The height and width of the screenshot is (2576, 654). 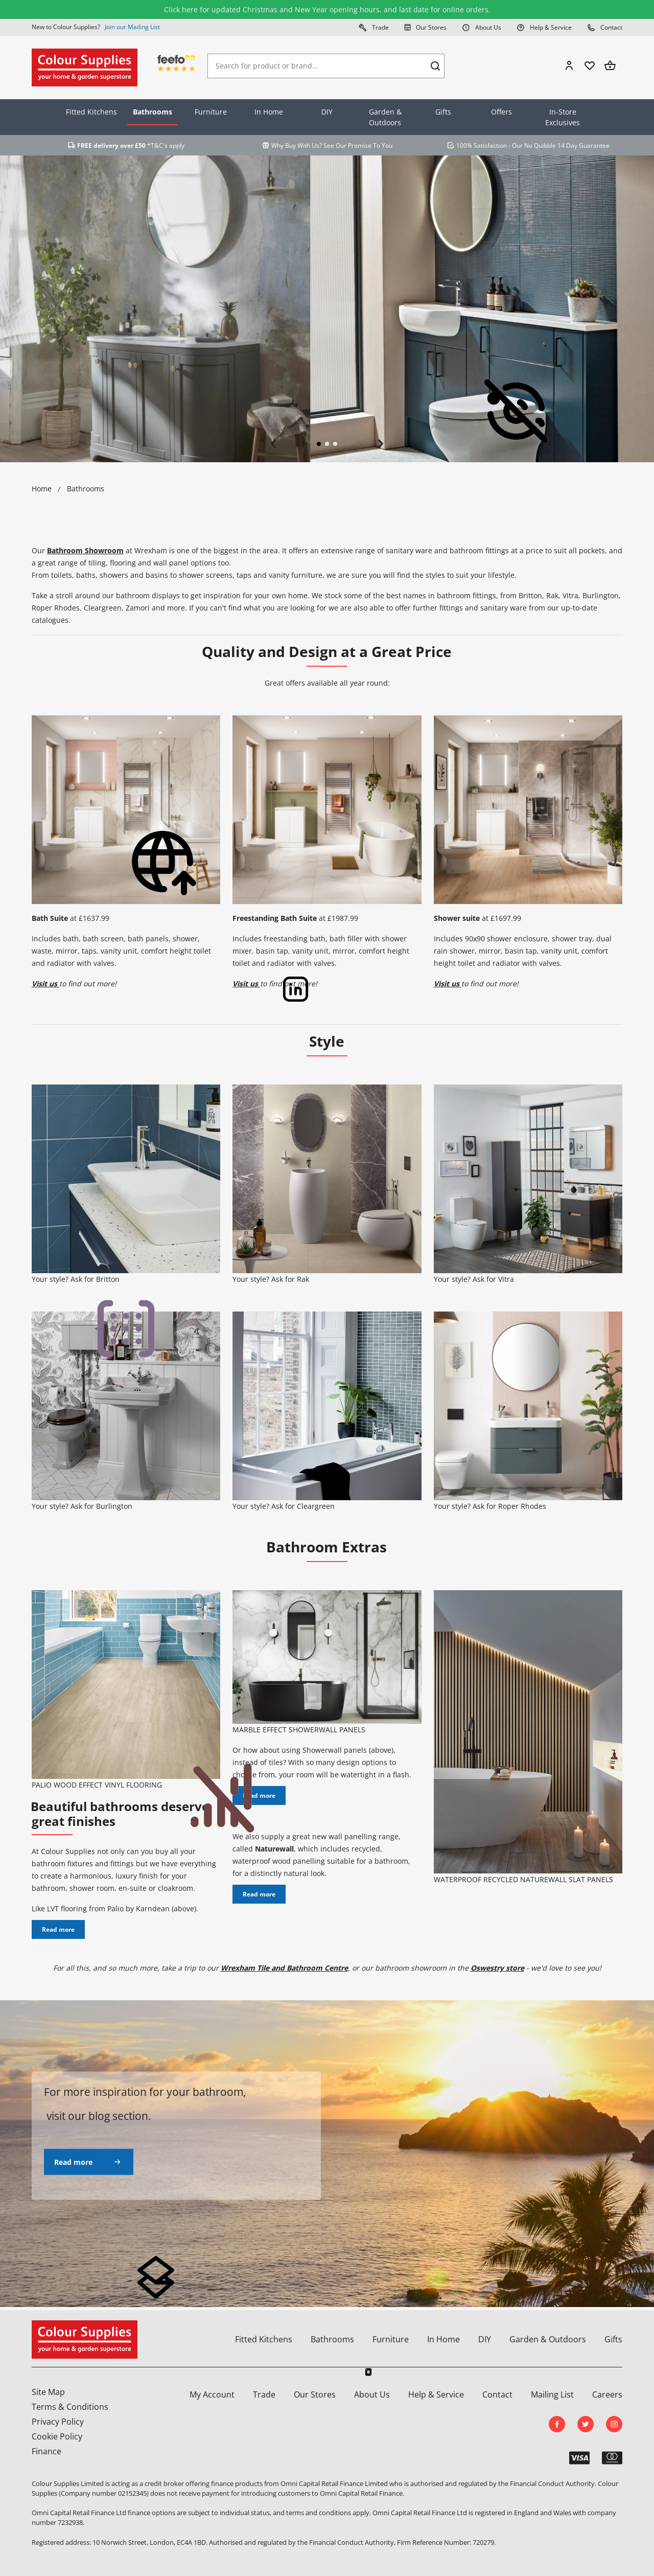 What do you see at coordinates (516, 411) in the screenshot?
I see `disable analytics tracking` at bounding box center [516, 411].